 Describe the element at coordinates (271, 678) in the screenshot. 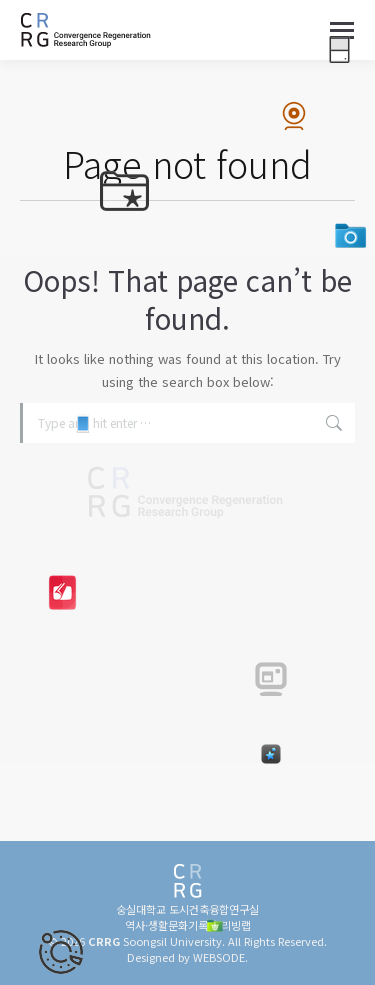

I see `configure remote desktop settings` at that location.